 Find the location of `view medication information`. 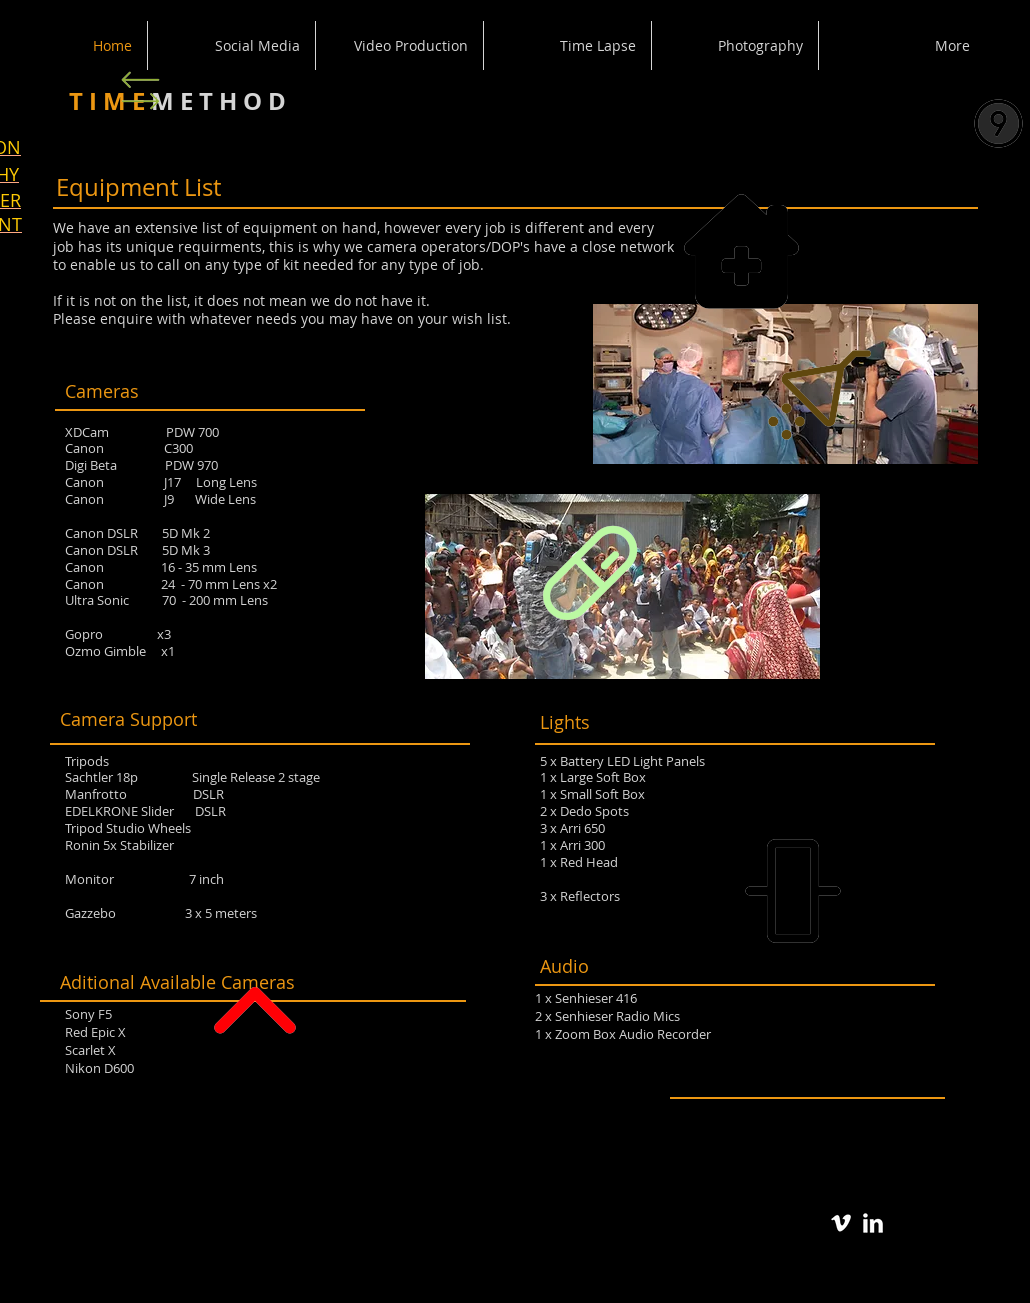

view medication information is located at coordinates (590, 573).